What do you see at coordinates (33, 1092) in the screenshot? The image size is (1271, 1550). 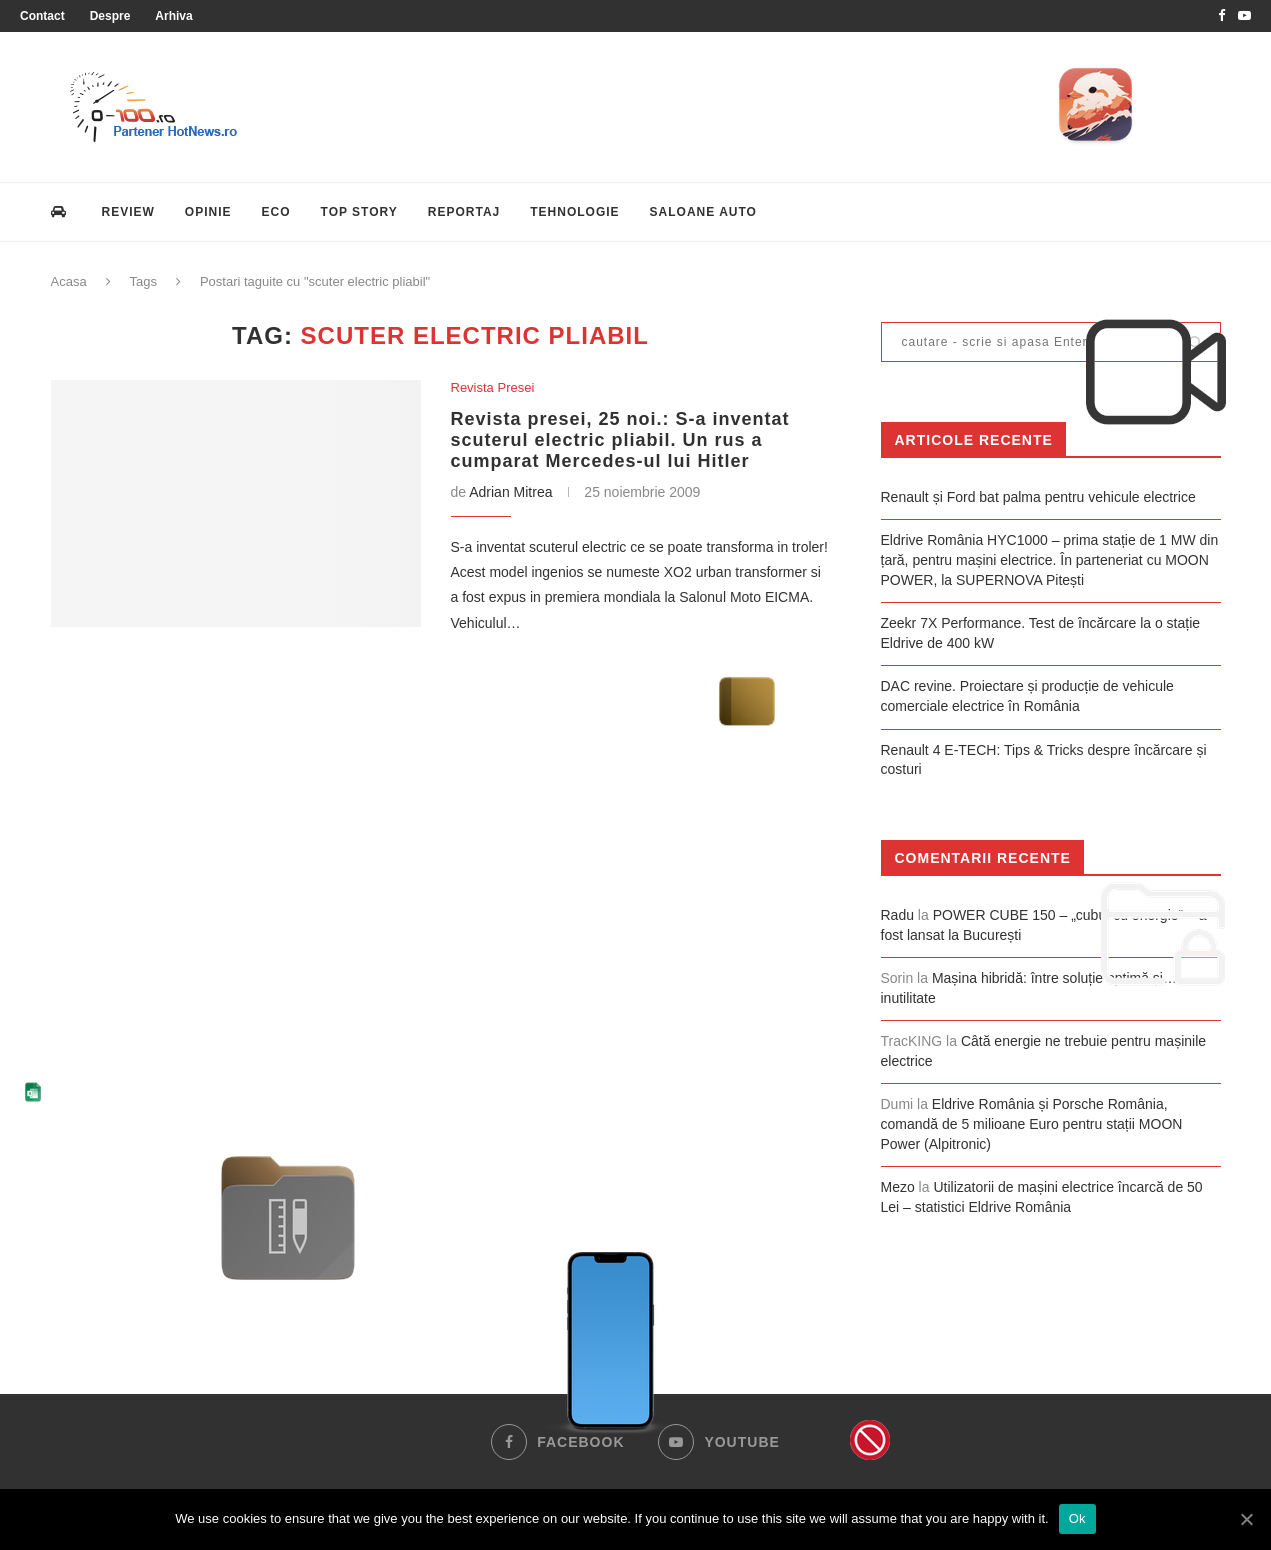 I see `open an excel spreadsheet file` at bounding box center [33, 1092].